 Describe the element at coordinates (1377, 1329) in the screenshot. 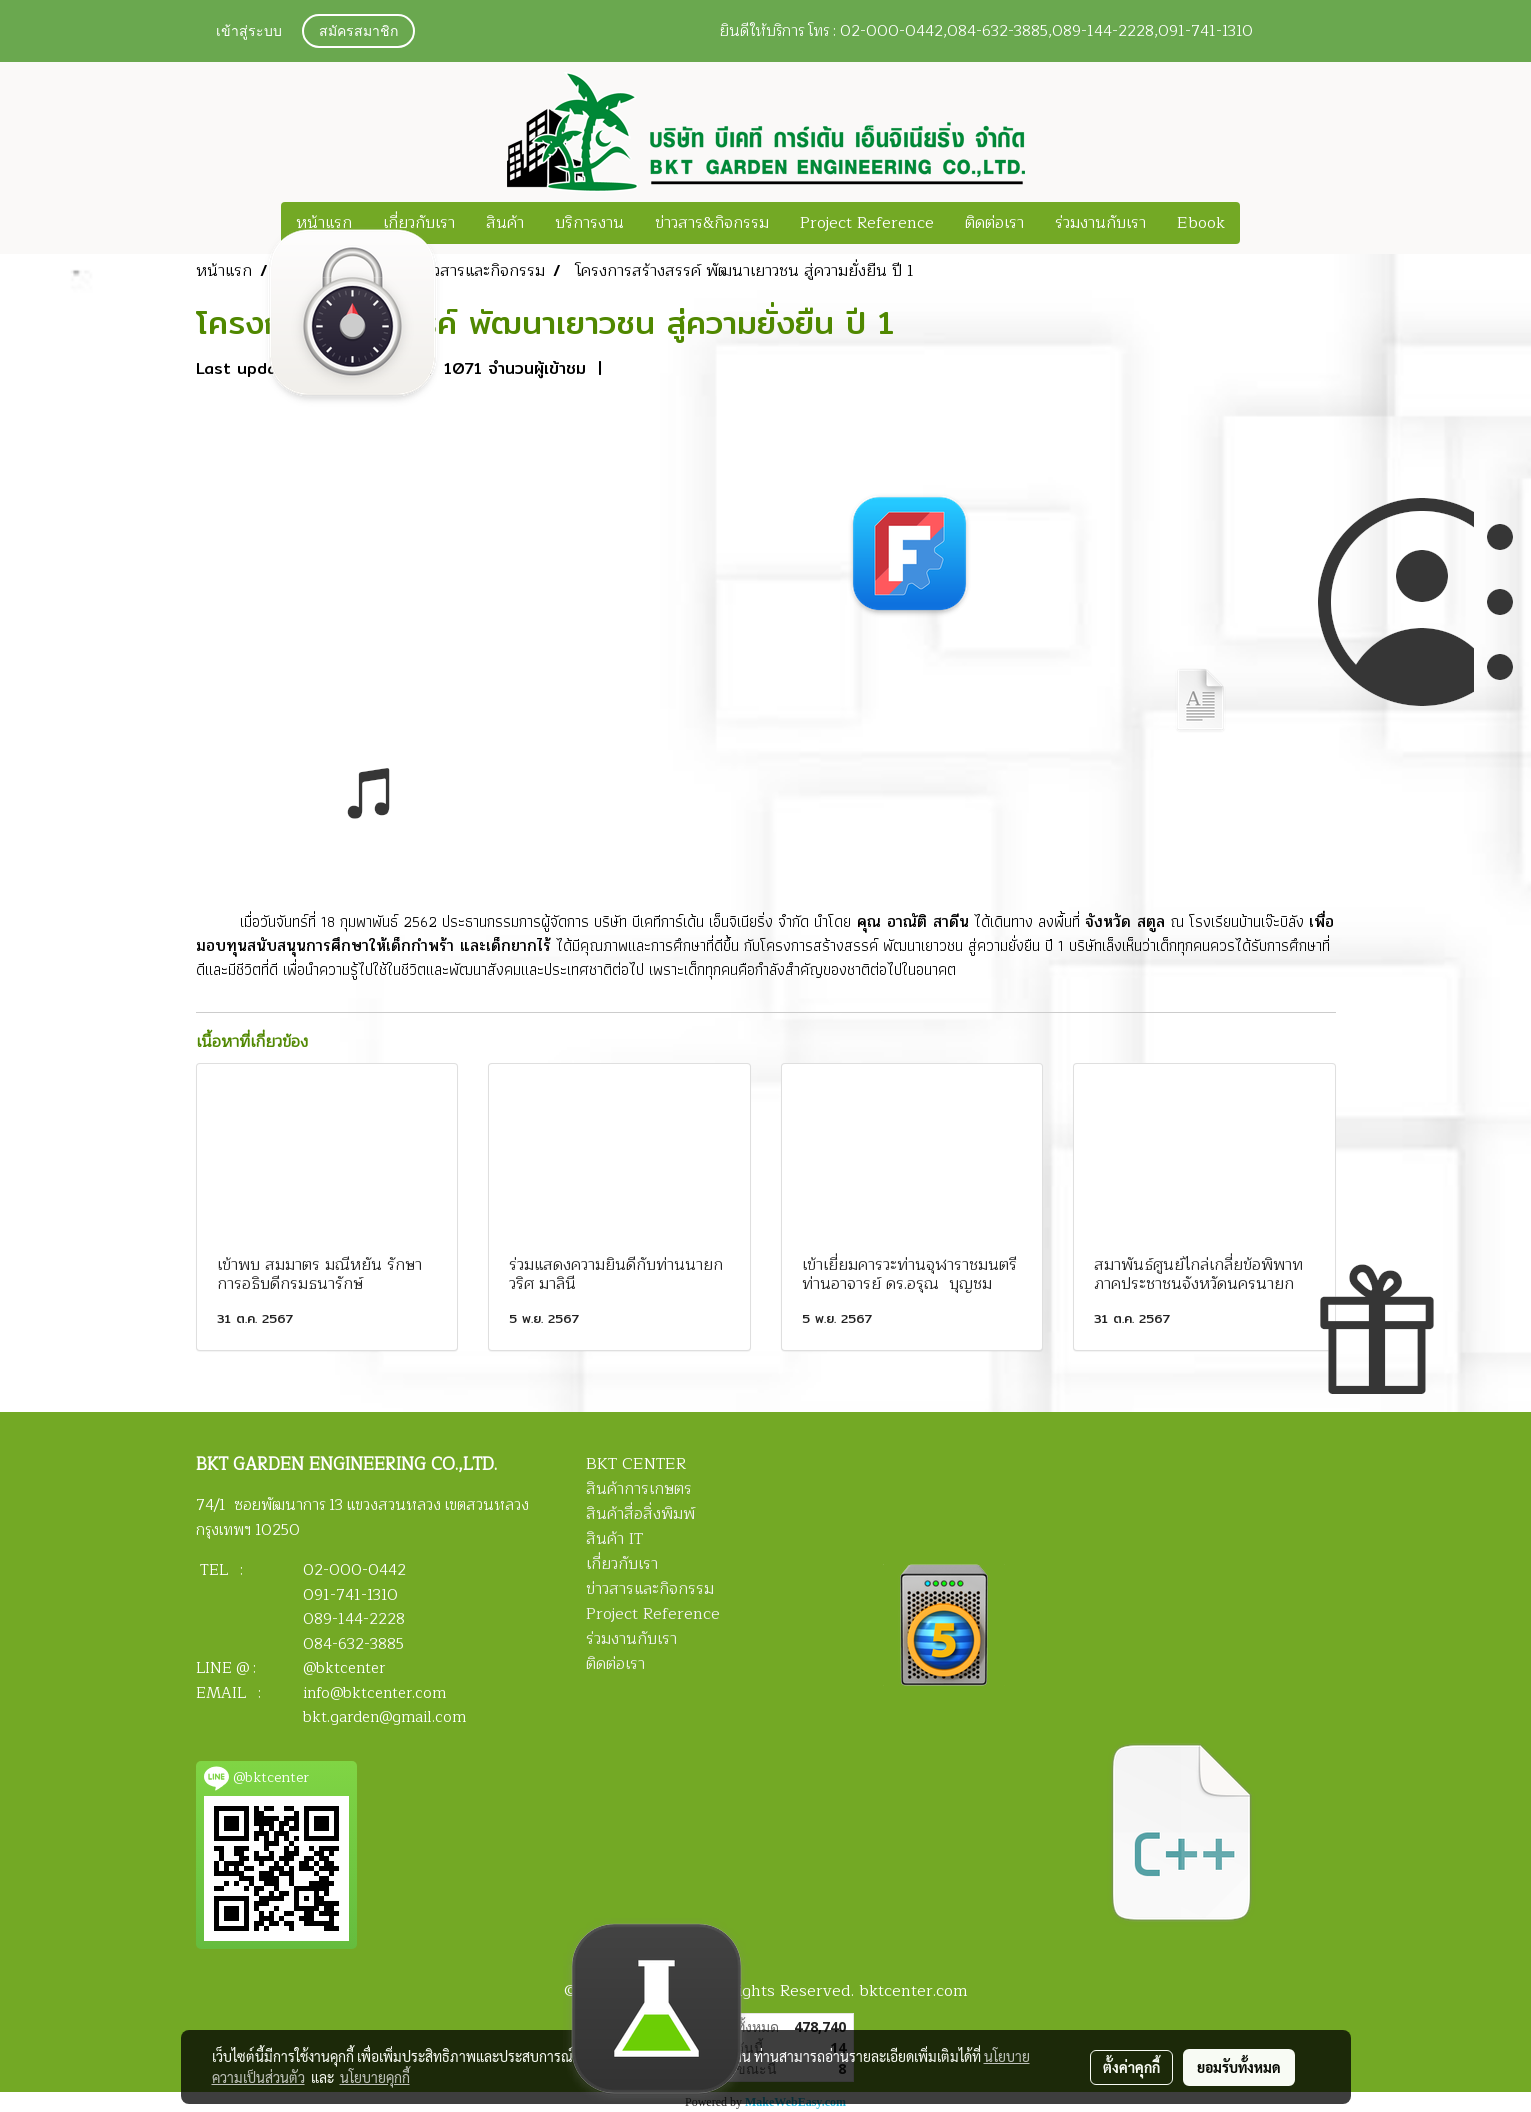

I see `view birthday events in calendar` at that location.